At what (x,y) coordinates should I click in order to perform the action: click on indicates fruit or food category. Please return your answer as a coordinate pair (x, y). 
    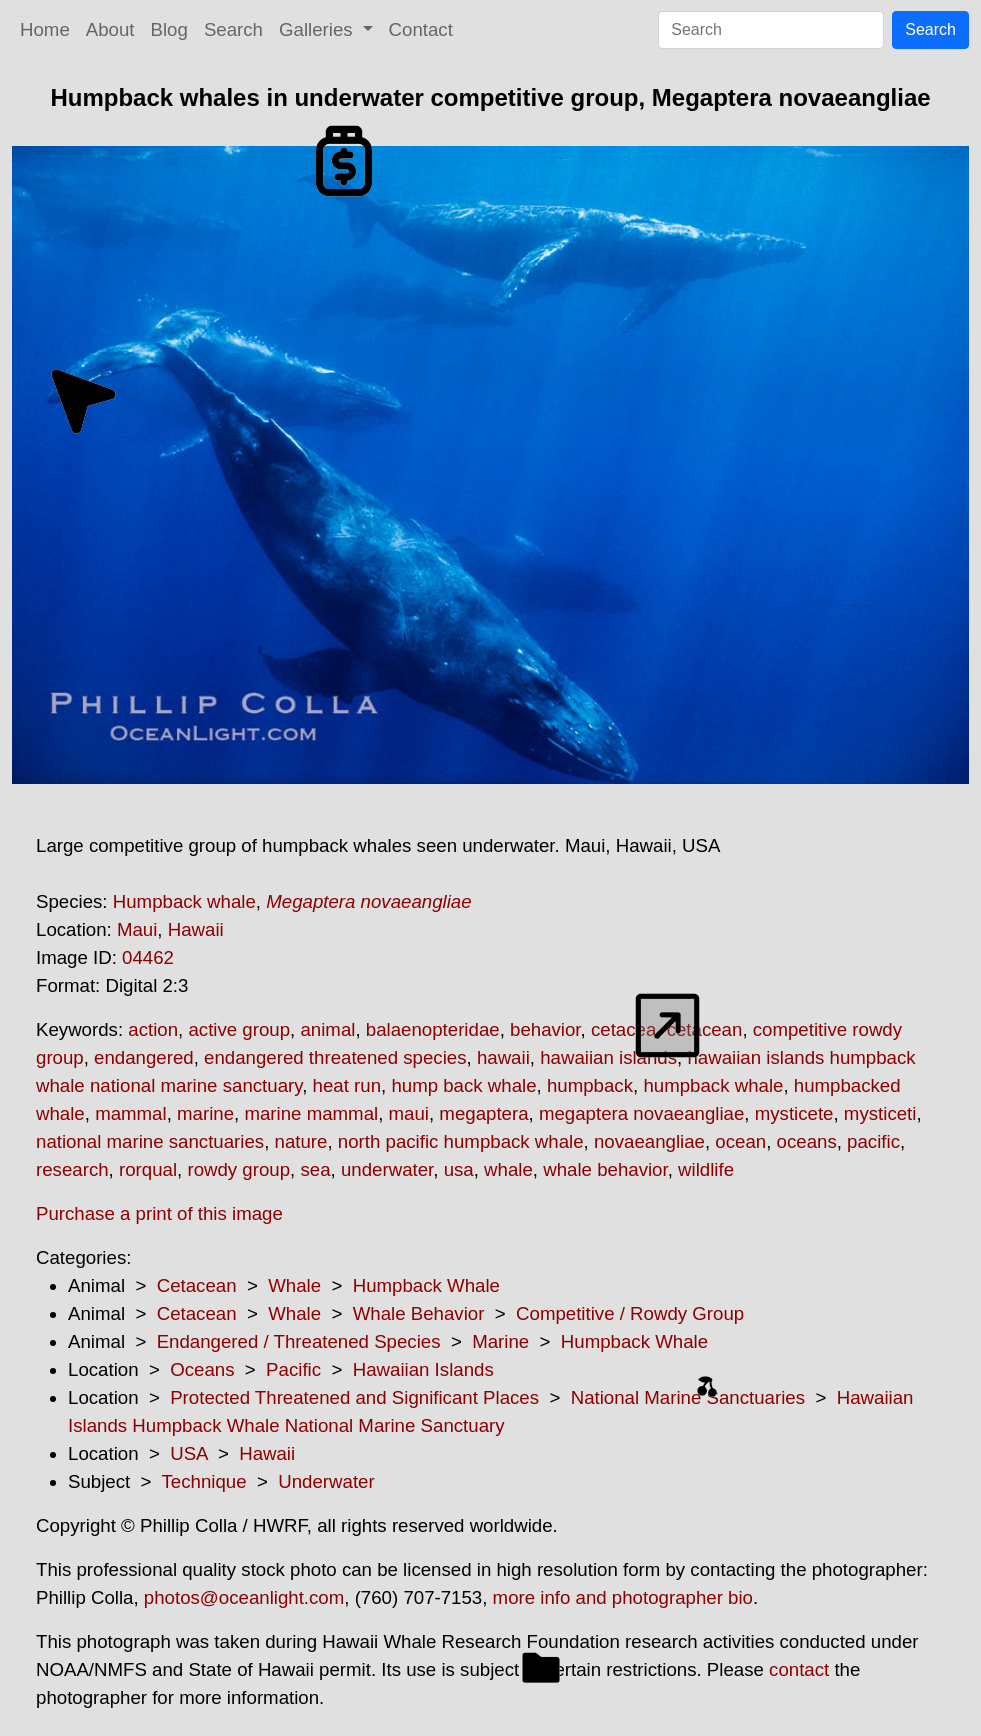
    Looking at the image, I should click on (707, 1386).